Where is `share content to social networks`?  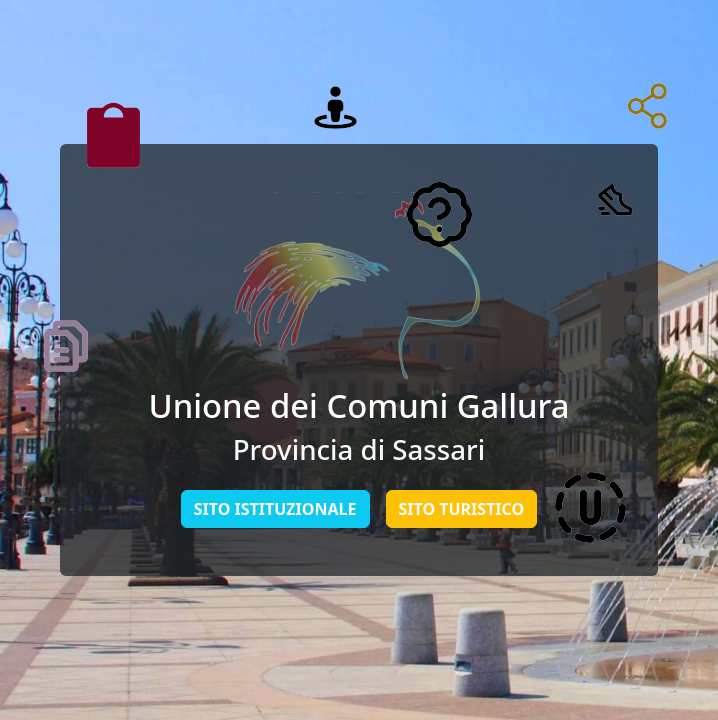
share content to social networks is located at coordinates (649, 106).